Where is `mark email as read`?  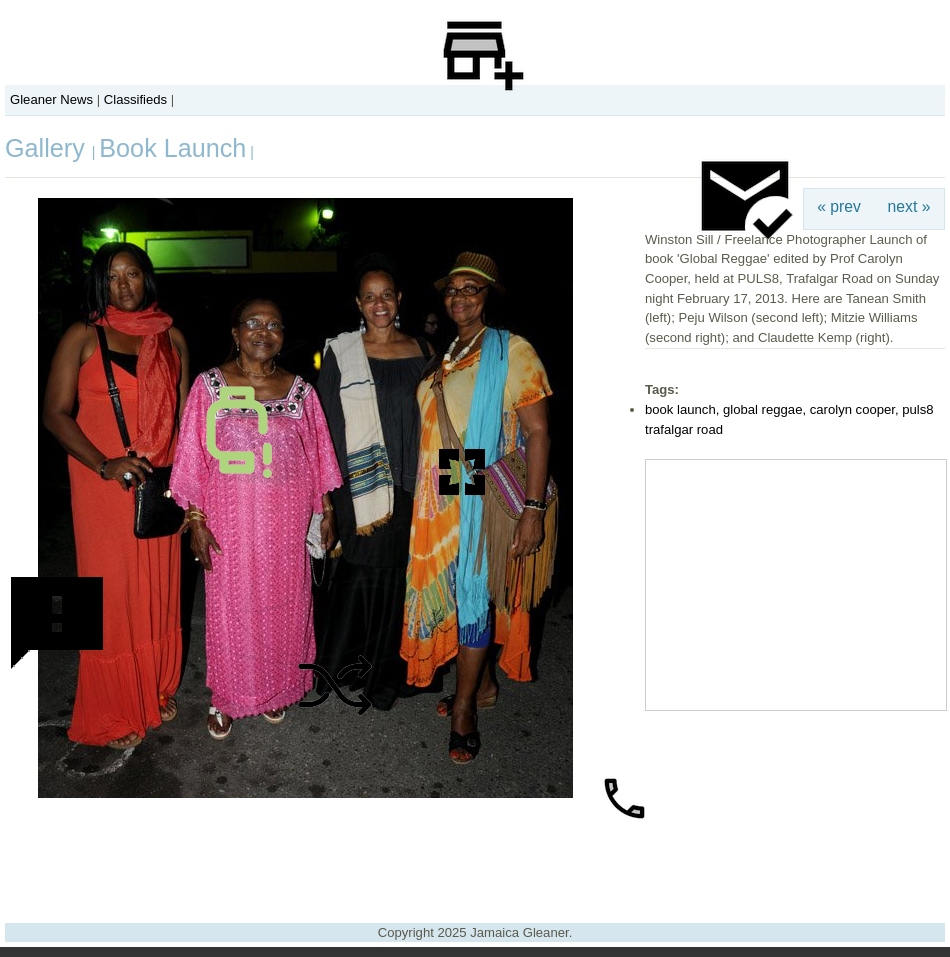 mark email as read is located at coordinates (745, 196).